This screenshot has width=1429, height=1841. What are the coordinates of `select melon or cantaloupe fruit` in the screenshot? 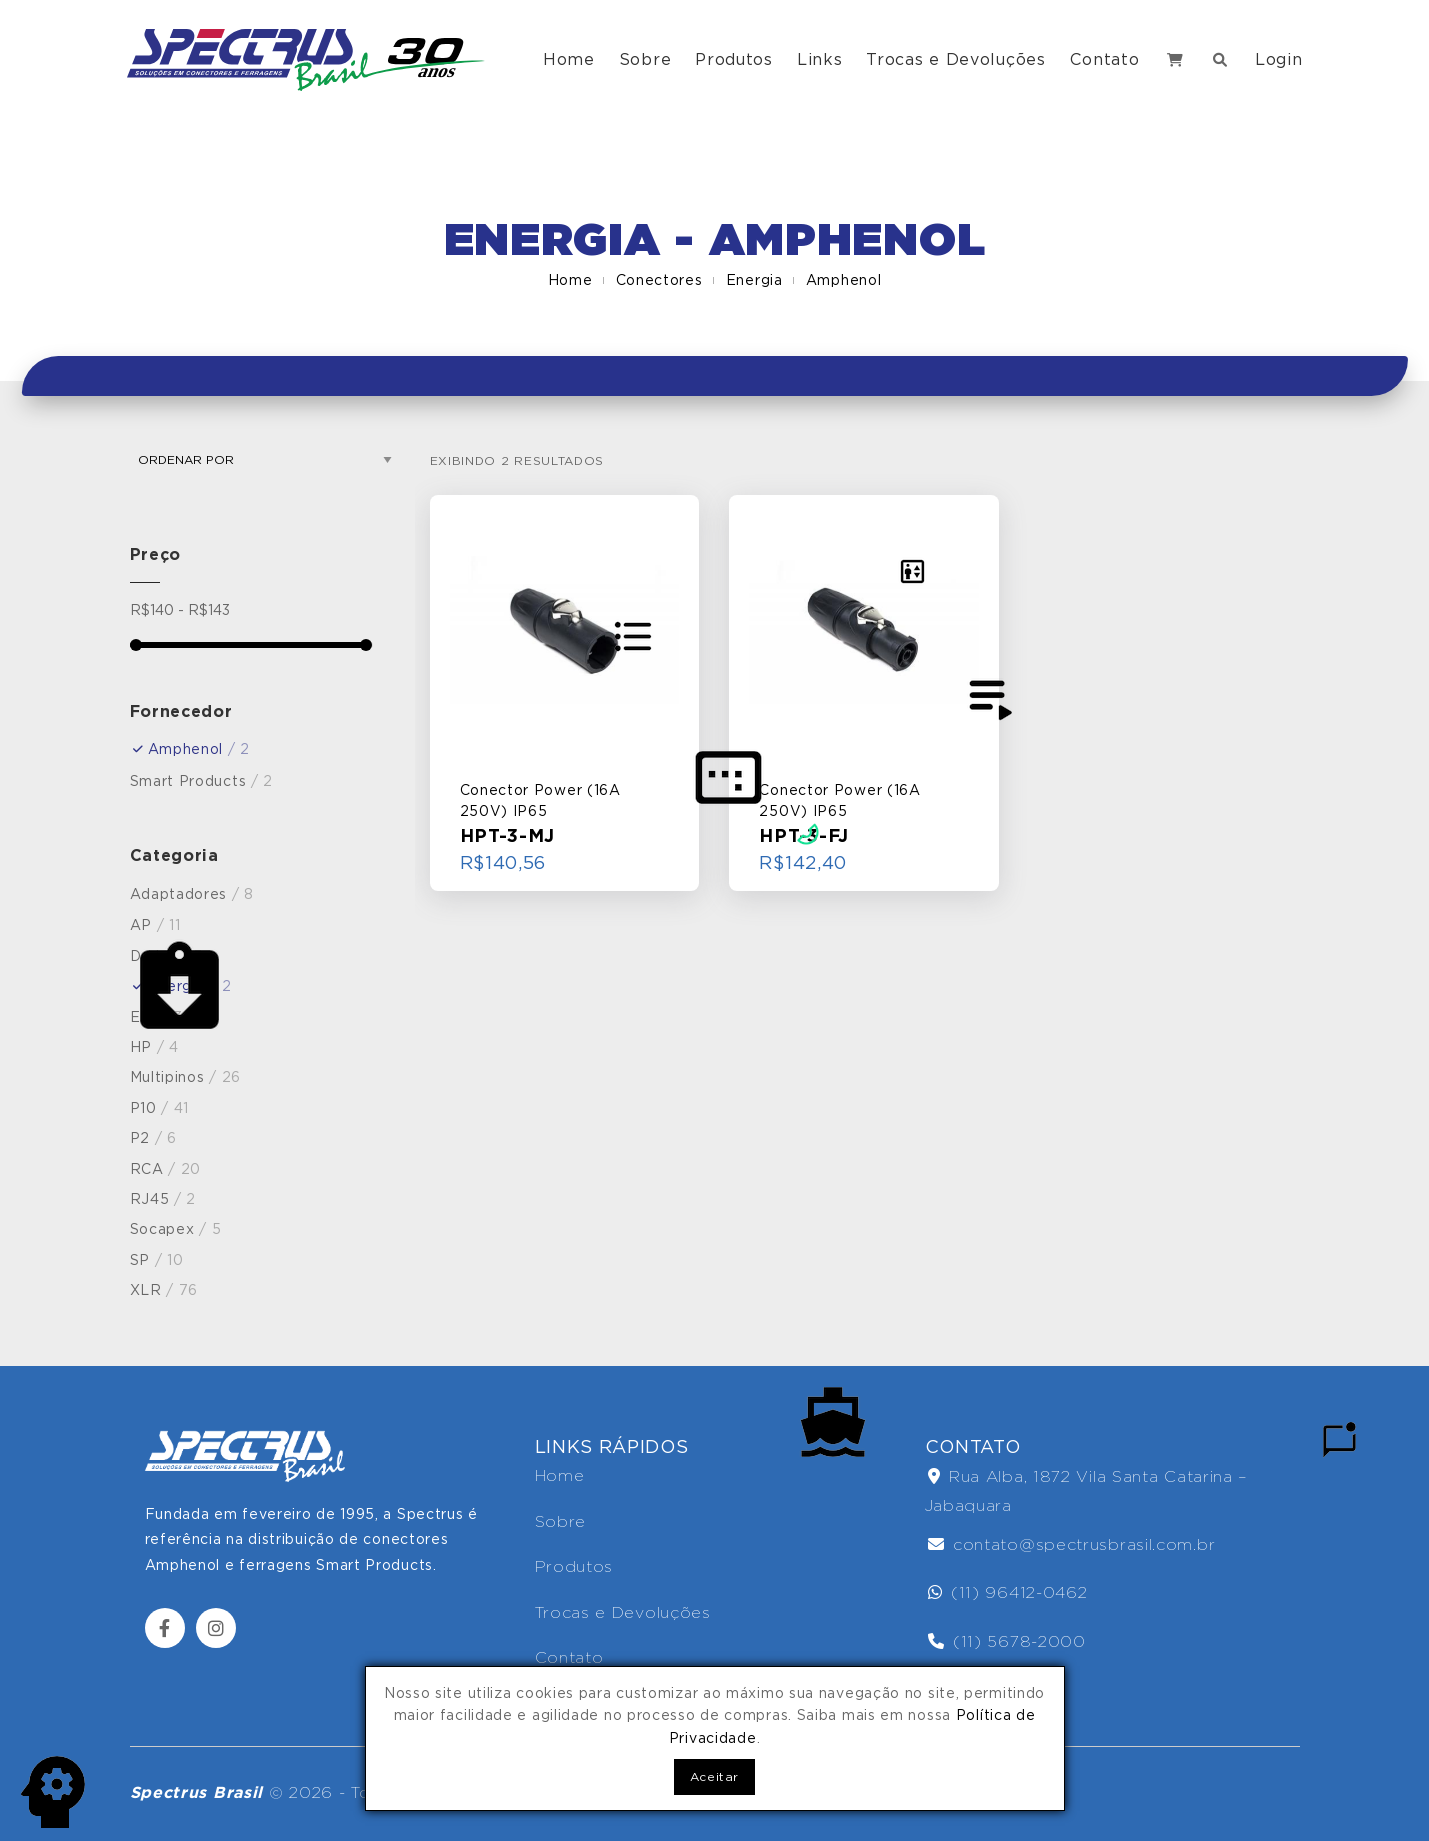 It's located at (808, 834).